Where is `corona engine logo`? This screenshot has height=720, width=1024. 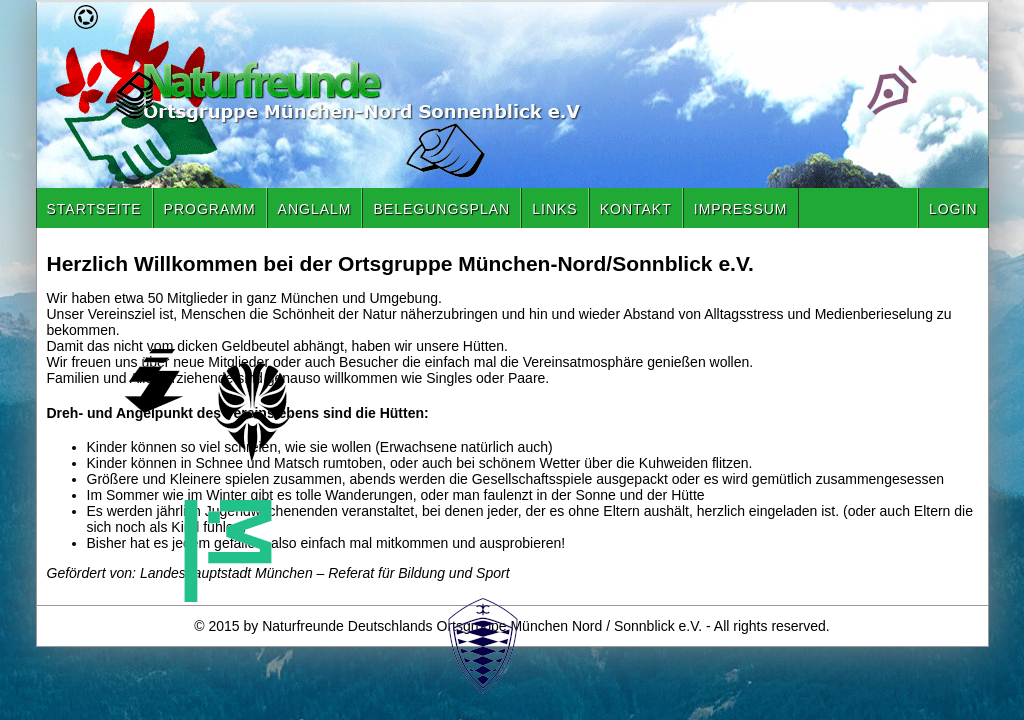
corona engine logo is located at coordinates (86, 17).